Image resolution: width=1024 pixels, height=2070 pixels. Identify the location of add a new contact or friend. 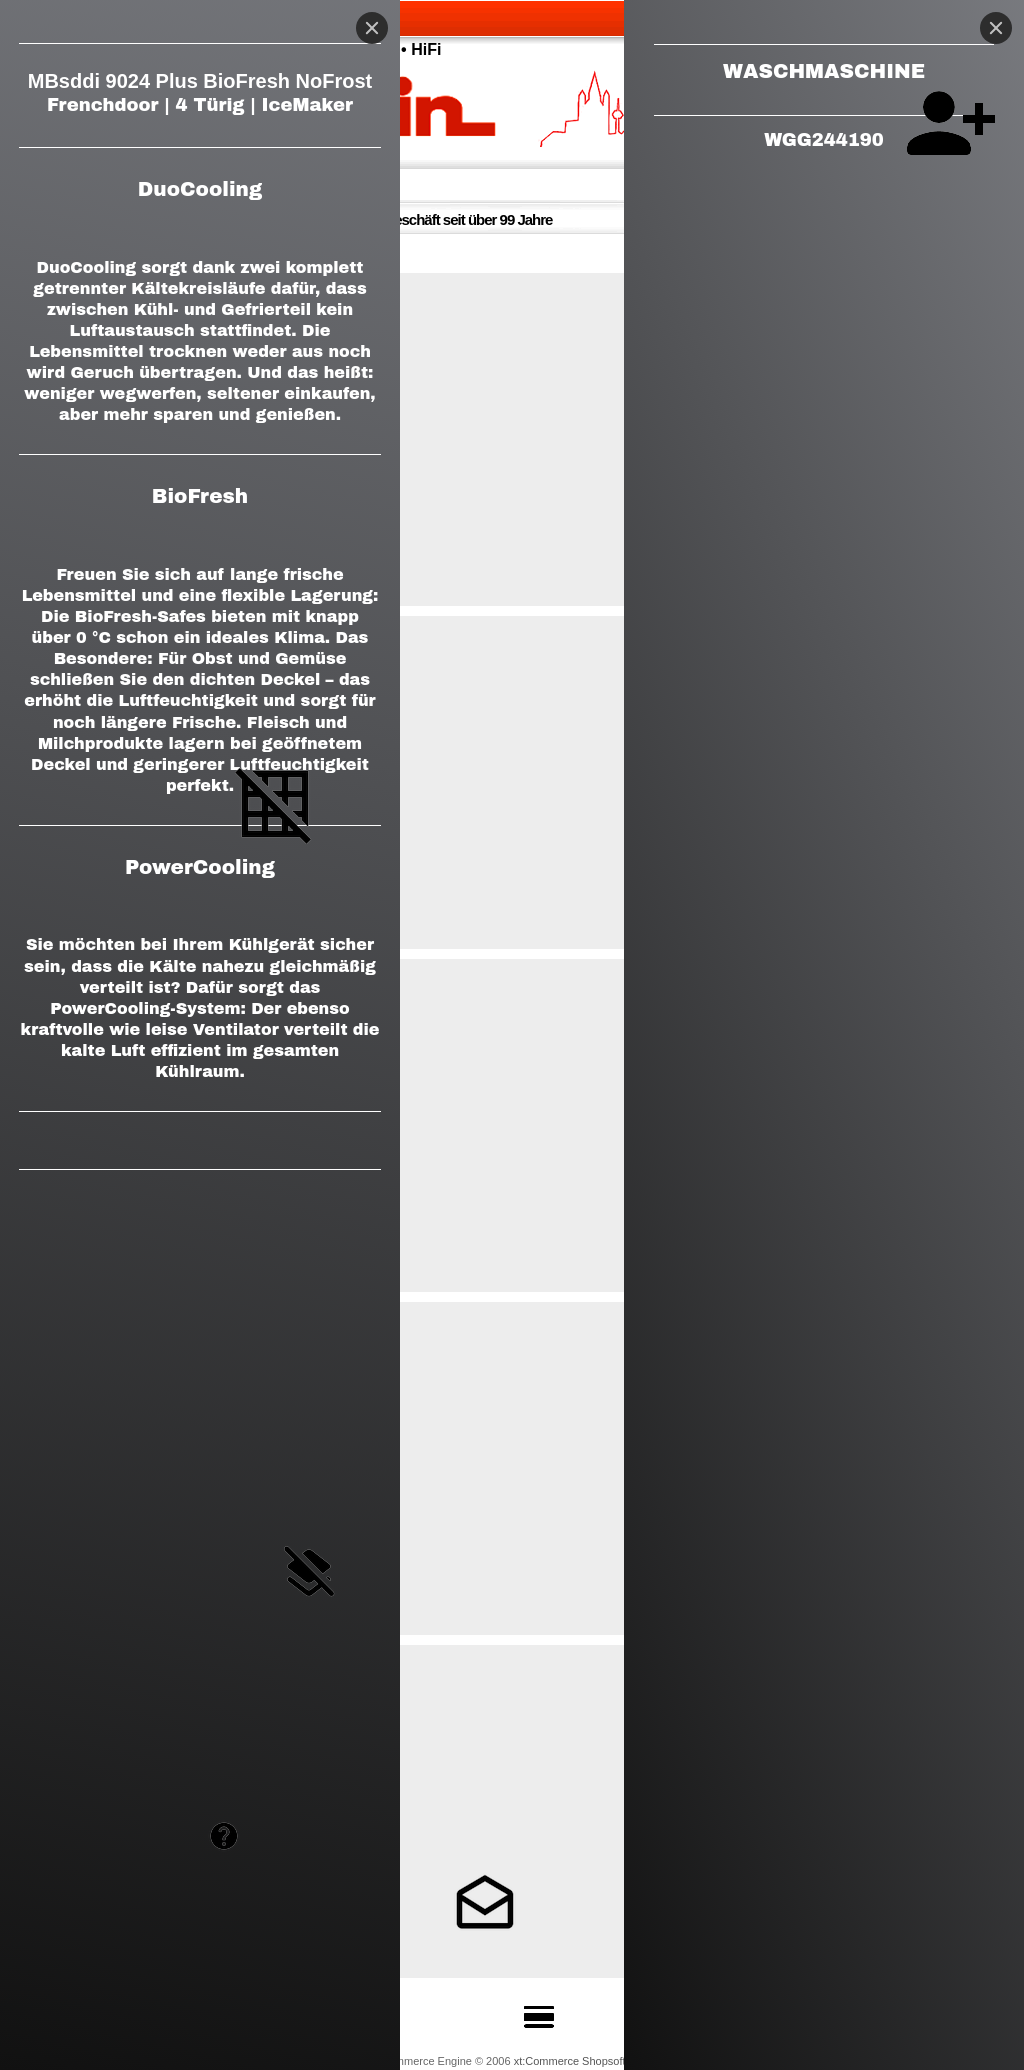
(951, 123).